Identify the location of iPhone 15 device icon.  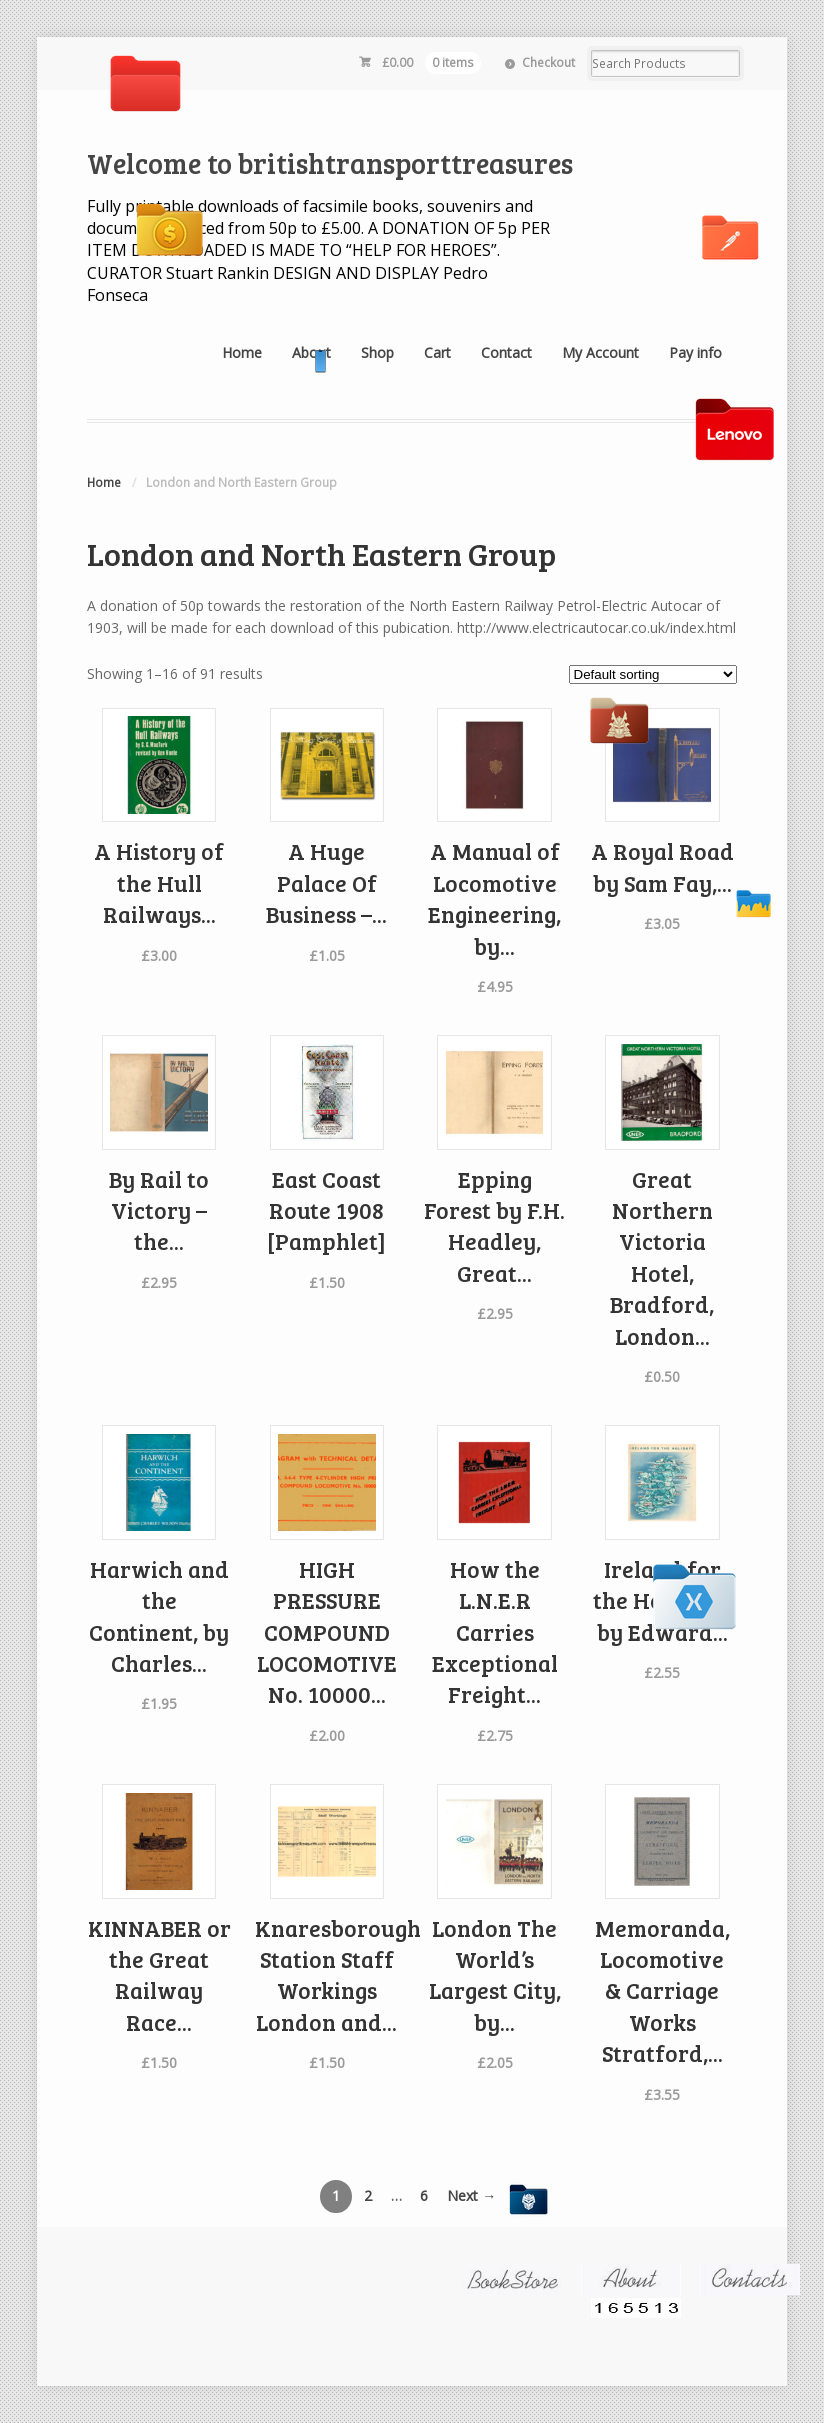
(320, 361).